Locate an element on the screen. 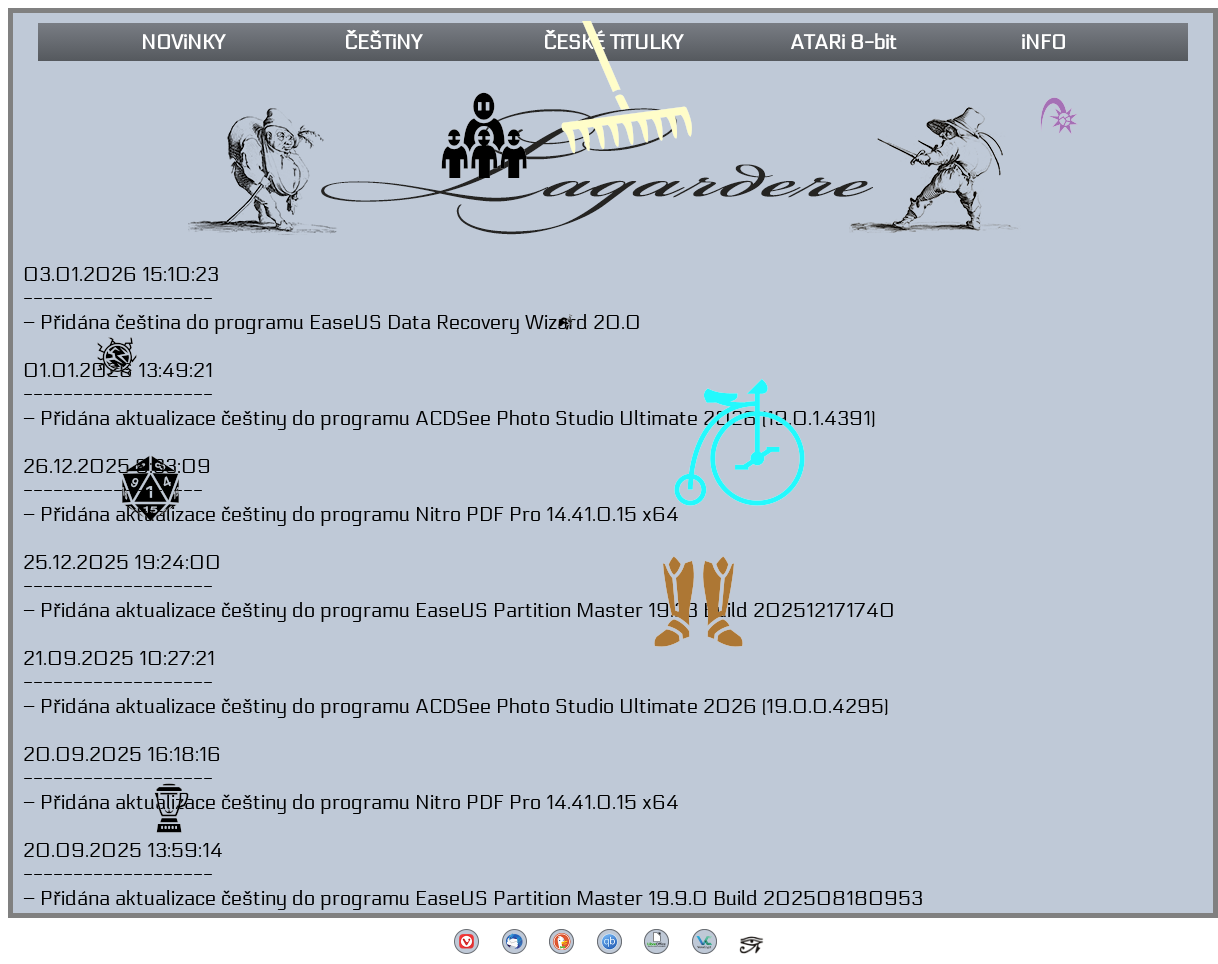 The height and width of the screenshot is (964, 1218). roll a d20 die is located at coordinates (150, 488).